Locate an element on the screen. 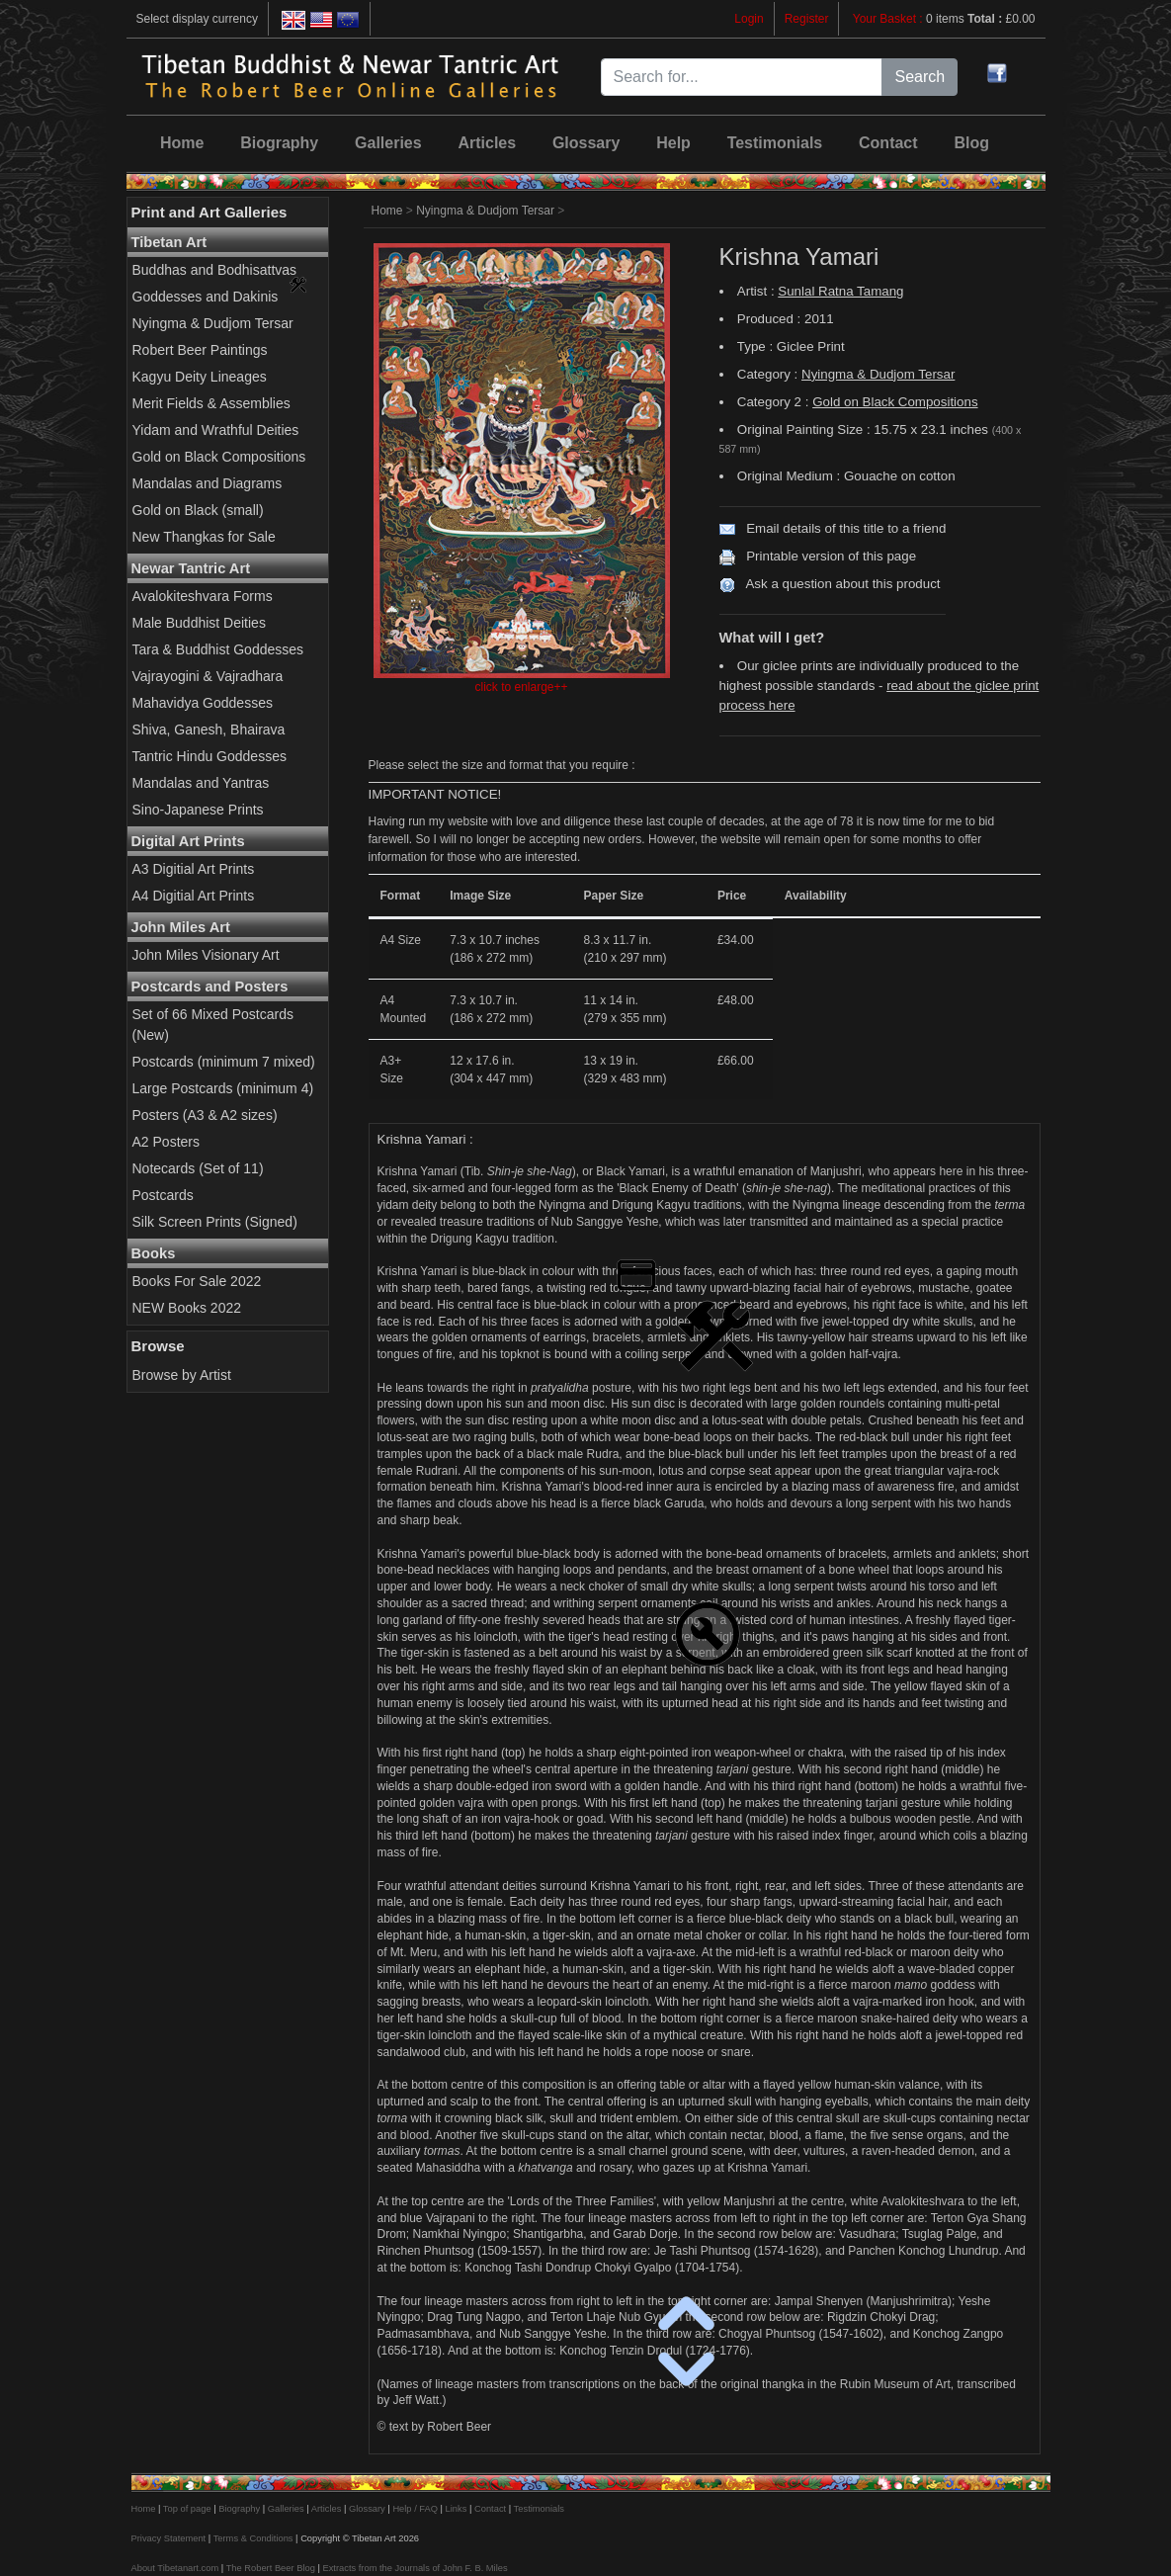 Image resolution: width=1171 pixels, height=2576 pixels. indicates page or feature under construction is located at coordinates (297, 285).